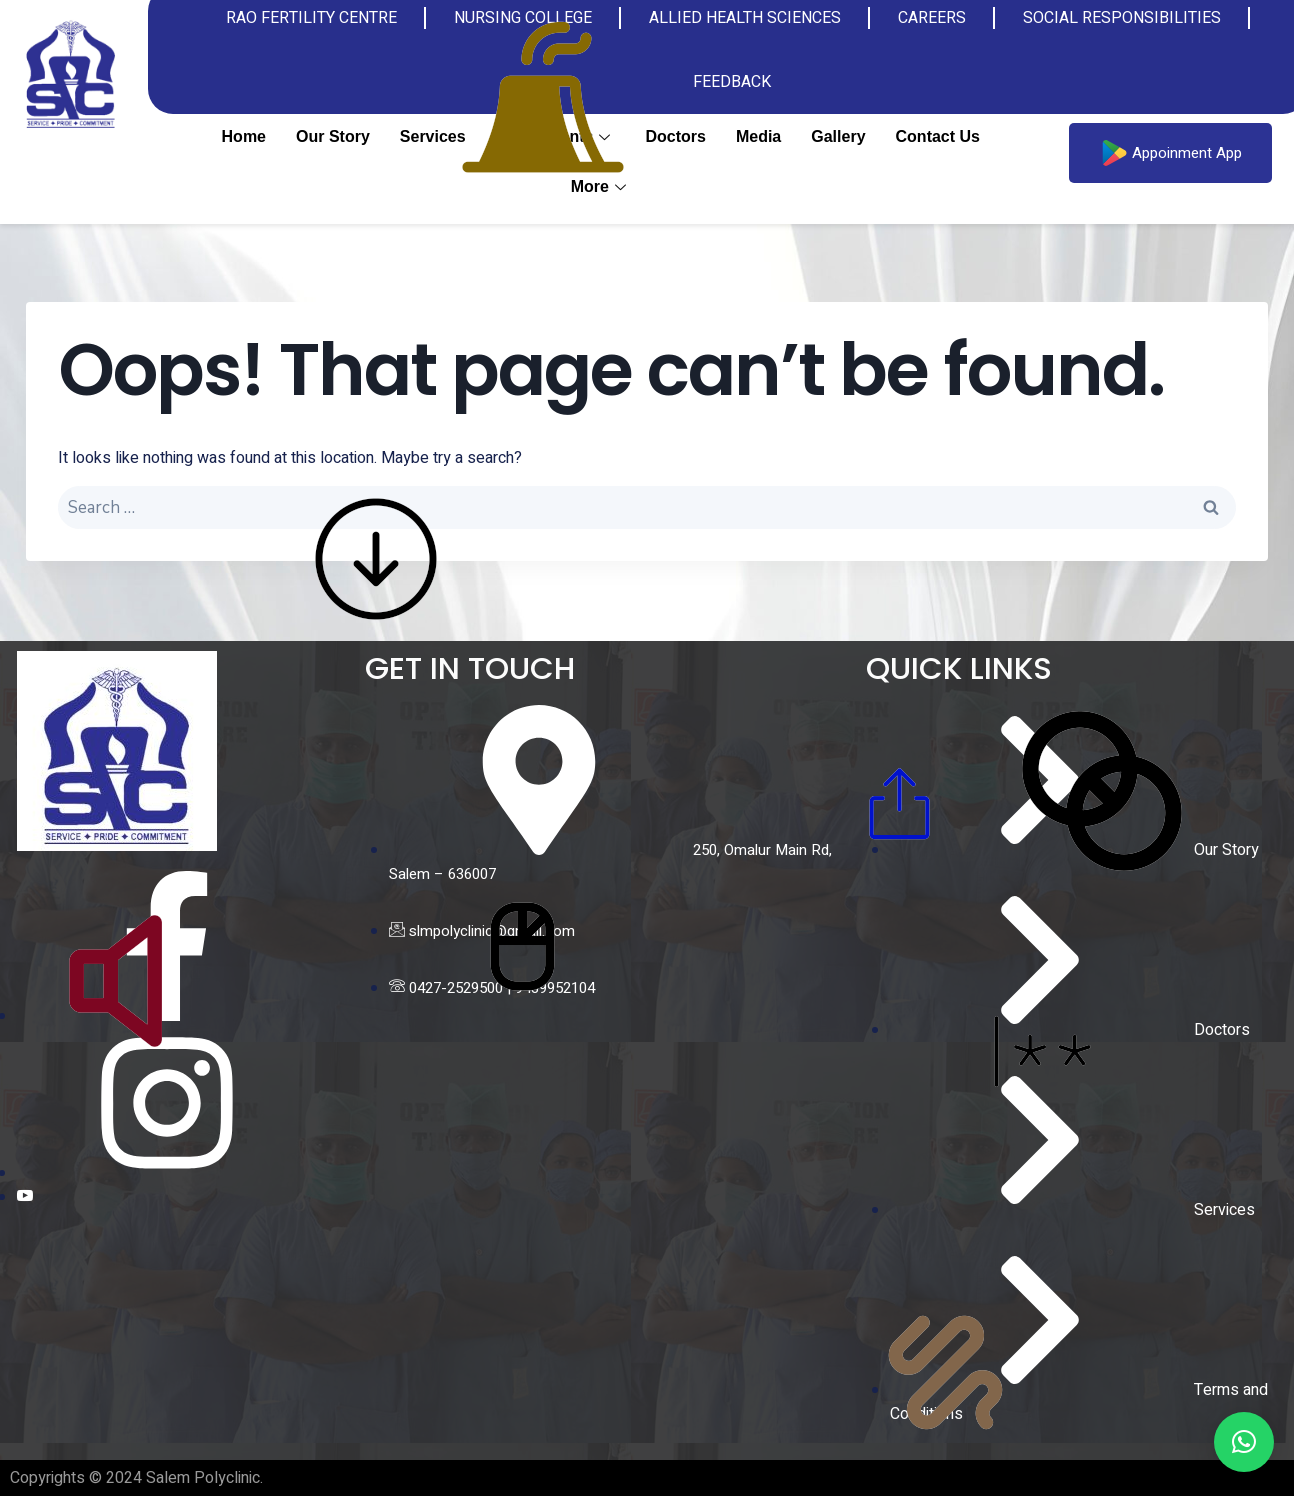 The height and width of the screenshot is (1496, 1294). Describe the element at coordinates (945, 1372) in the screenshot. I see `access freehand drawing or sketching tool` at that location.